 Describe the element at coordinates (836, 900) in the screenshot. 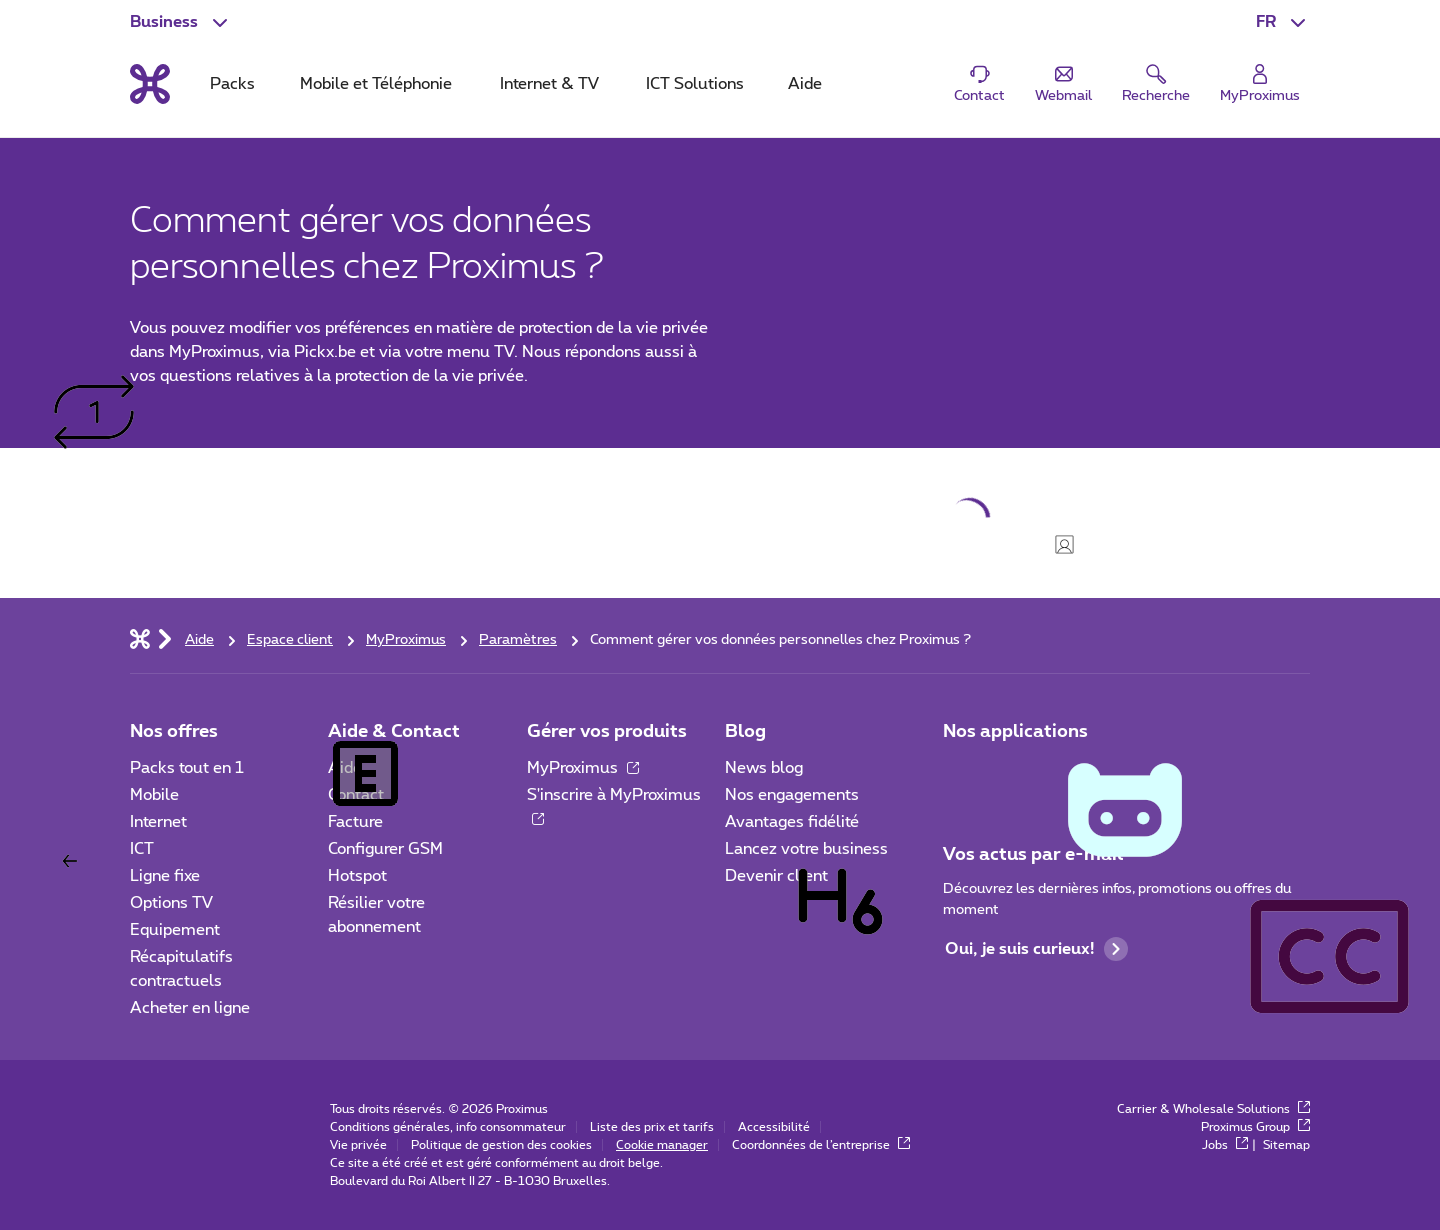

I see `format text as heading level 6` at that location.